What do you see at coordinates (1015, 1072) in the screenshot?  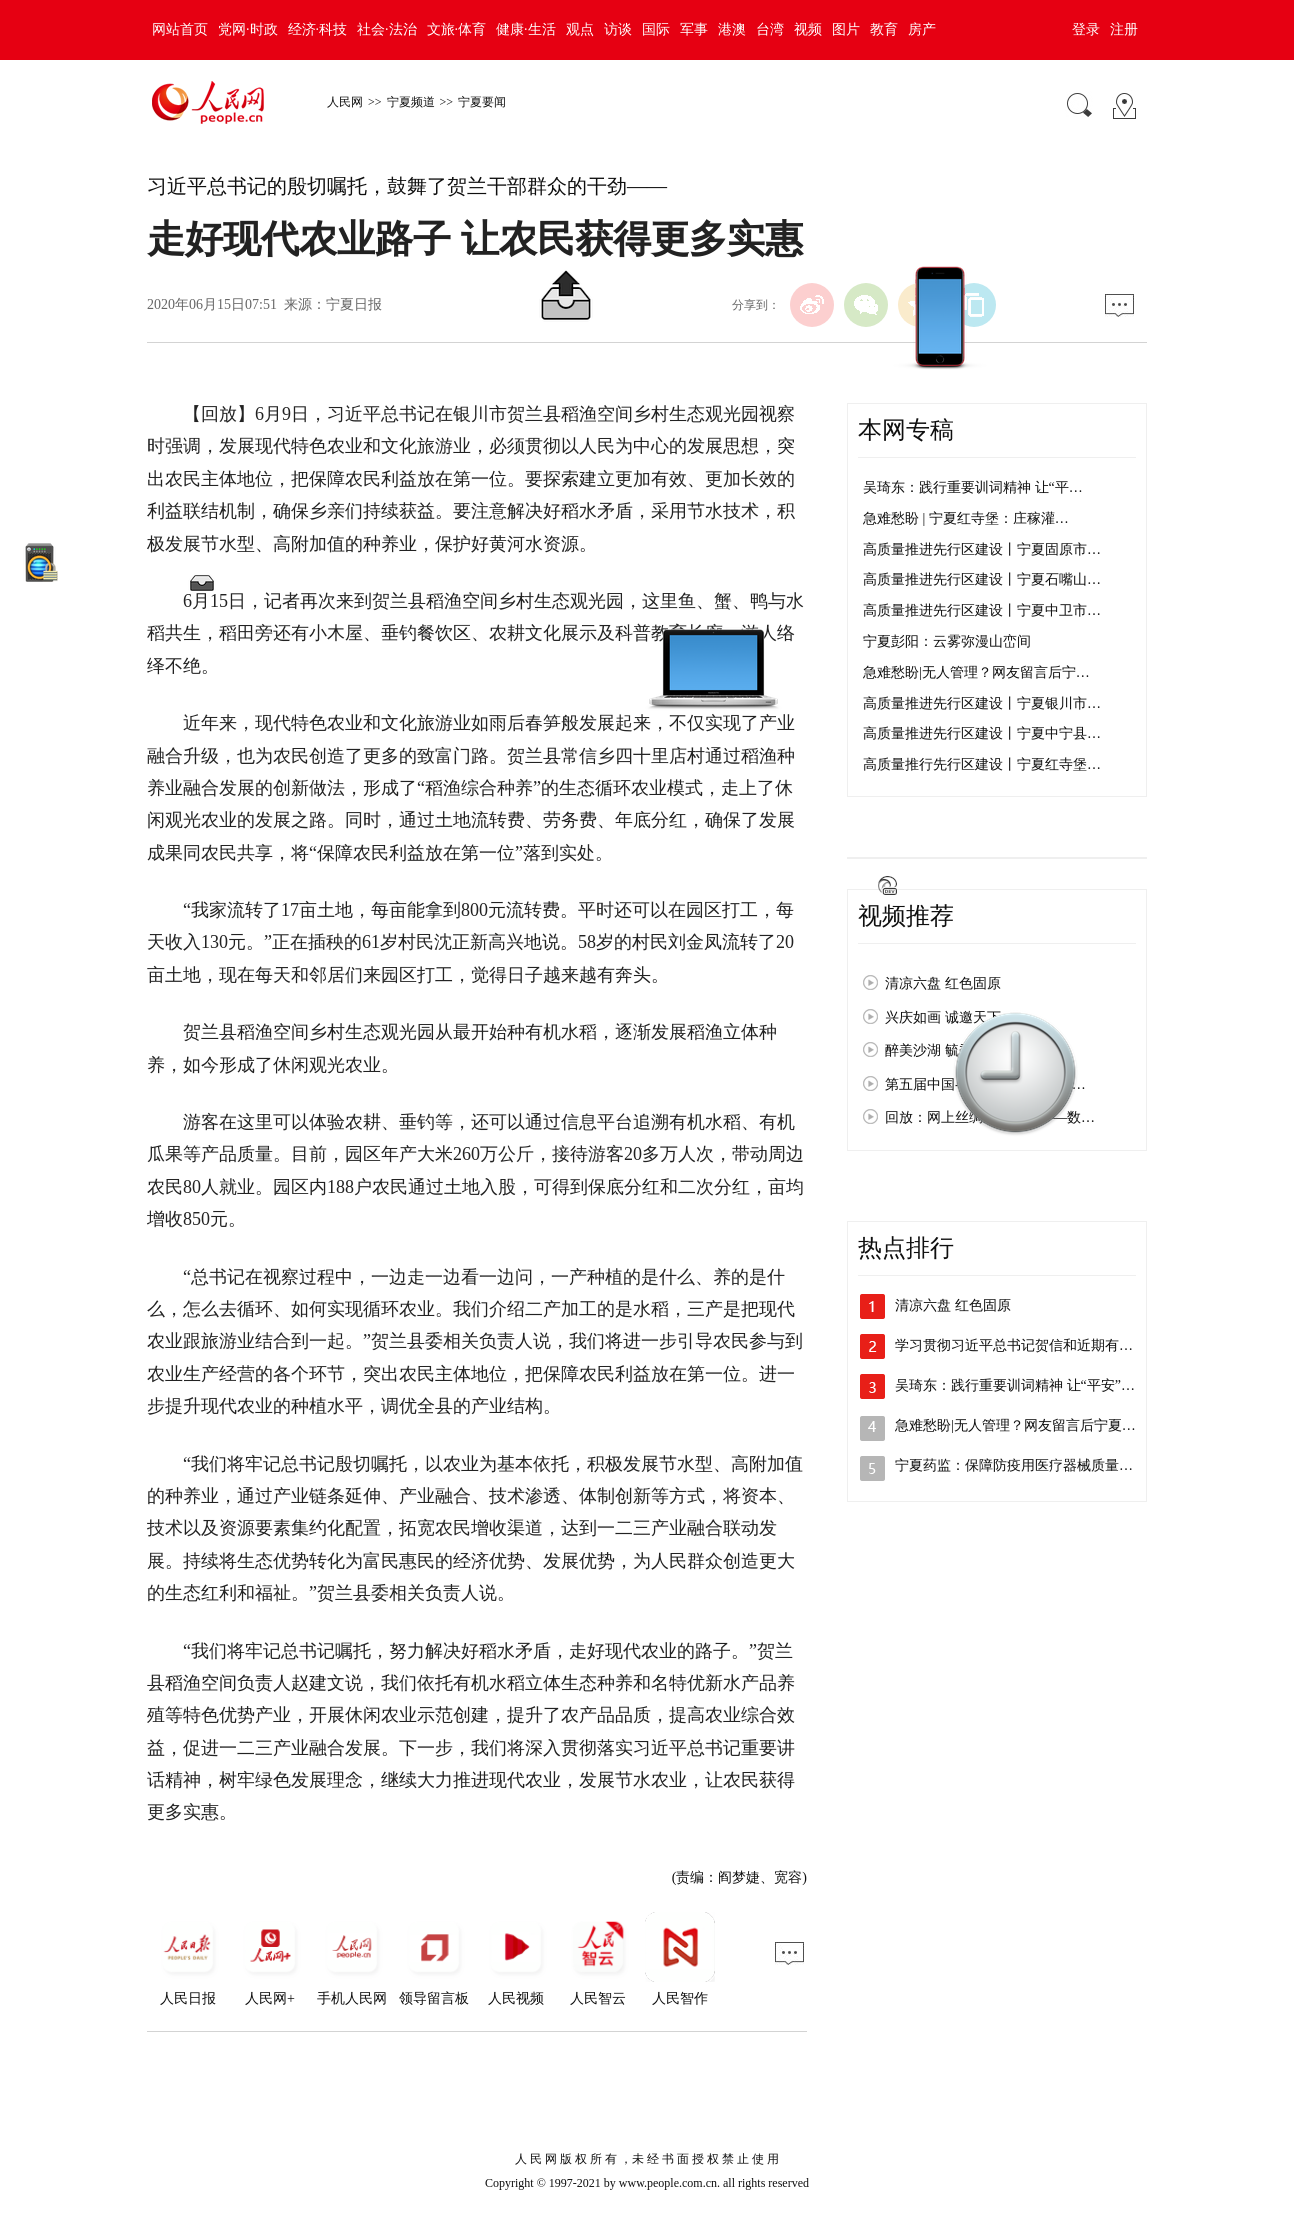 I see `view all recently accessed files` at bounding box center [1015, 1072].